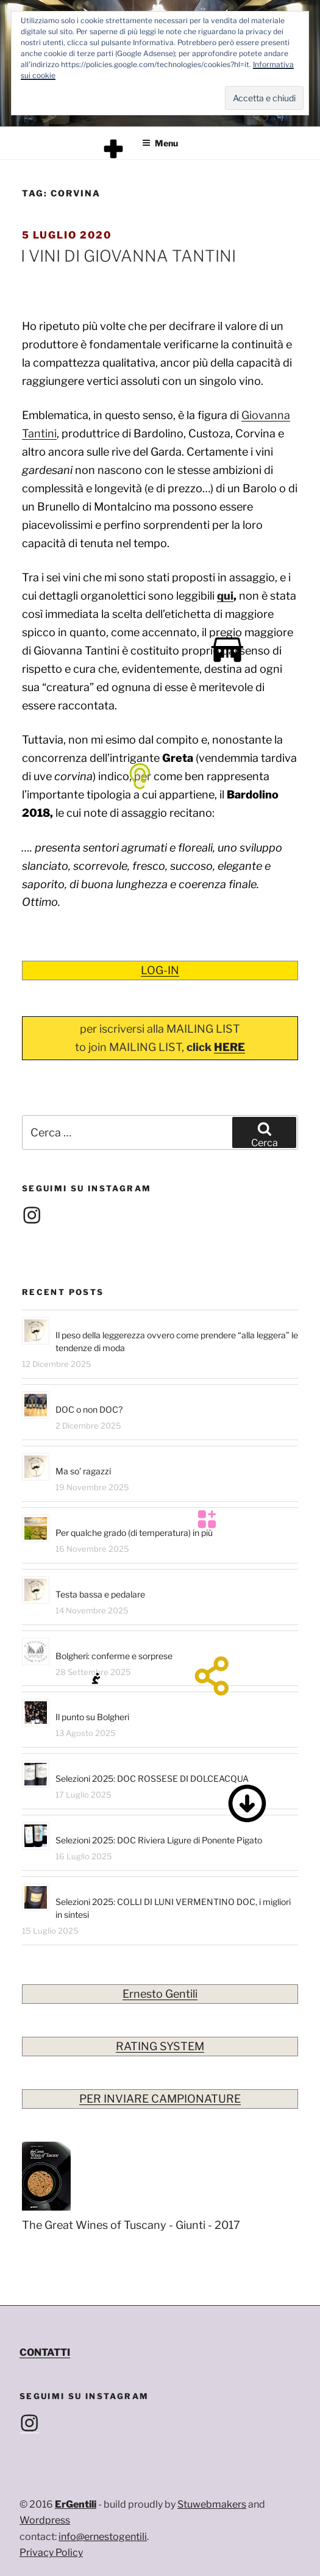  What do you see at coordinates (113, 149) in the screenshot?
I see `access health or medical information` at bounding box center [113, 149].